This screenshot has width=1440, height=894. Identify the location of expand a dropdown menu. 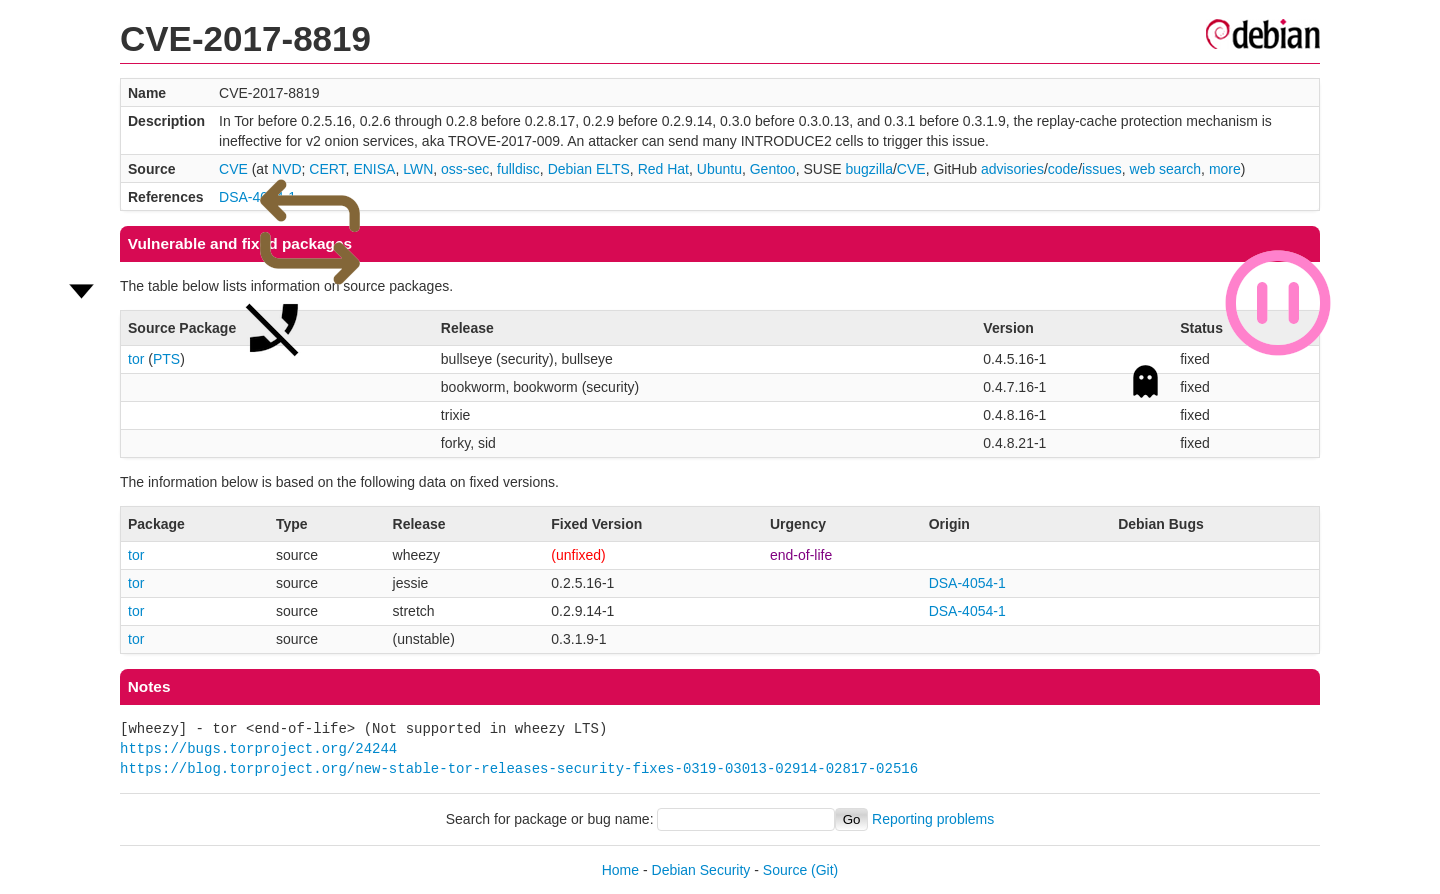
(81, 291).